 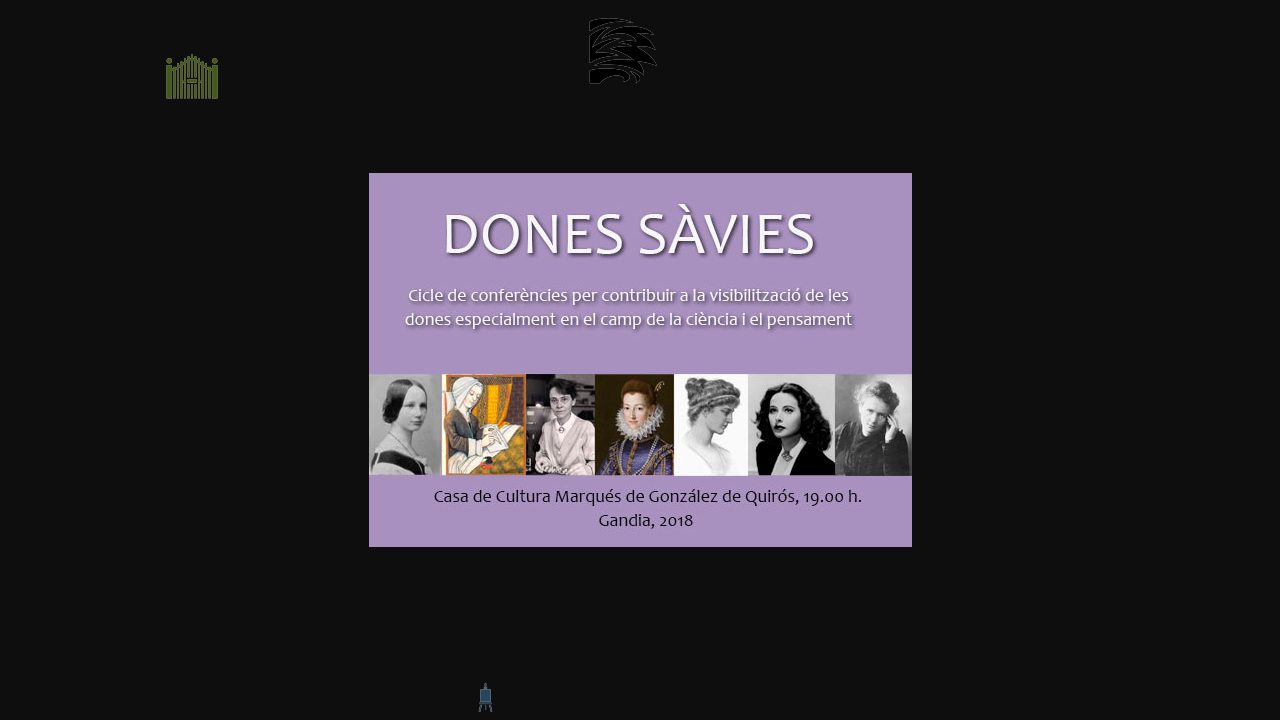 I want to click on open drawing or painting tools, so click(x=485, y=697).